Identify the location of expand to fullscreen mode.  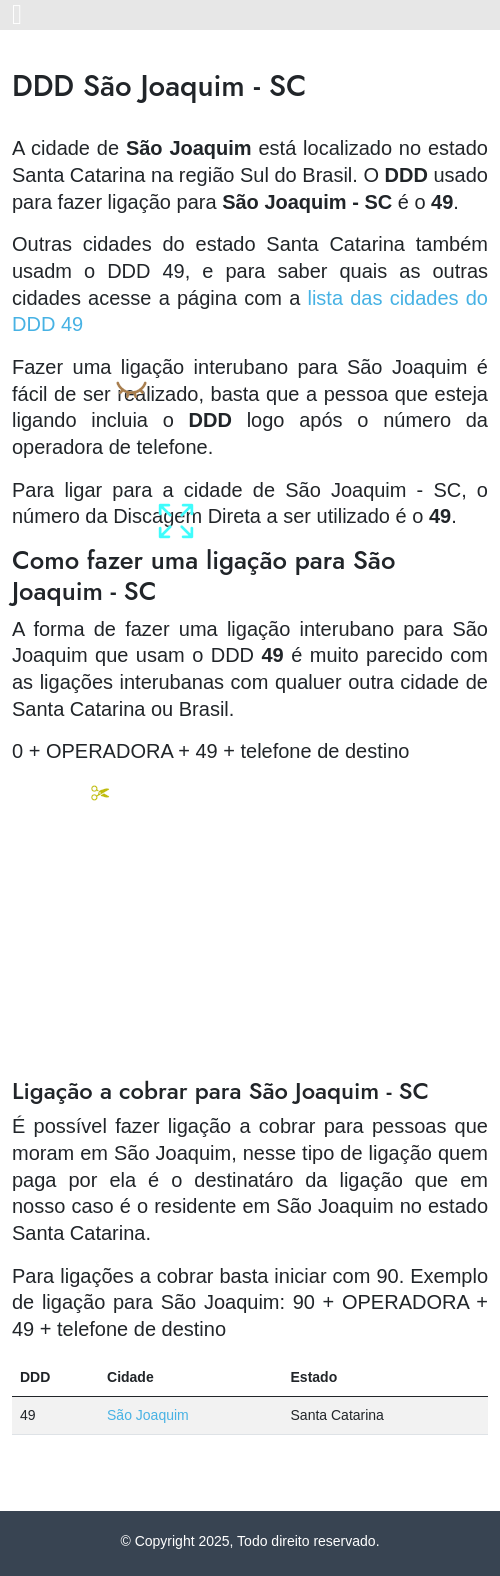
(176, 521).